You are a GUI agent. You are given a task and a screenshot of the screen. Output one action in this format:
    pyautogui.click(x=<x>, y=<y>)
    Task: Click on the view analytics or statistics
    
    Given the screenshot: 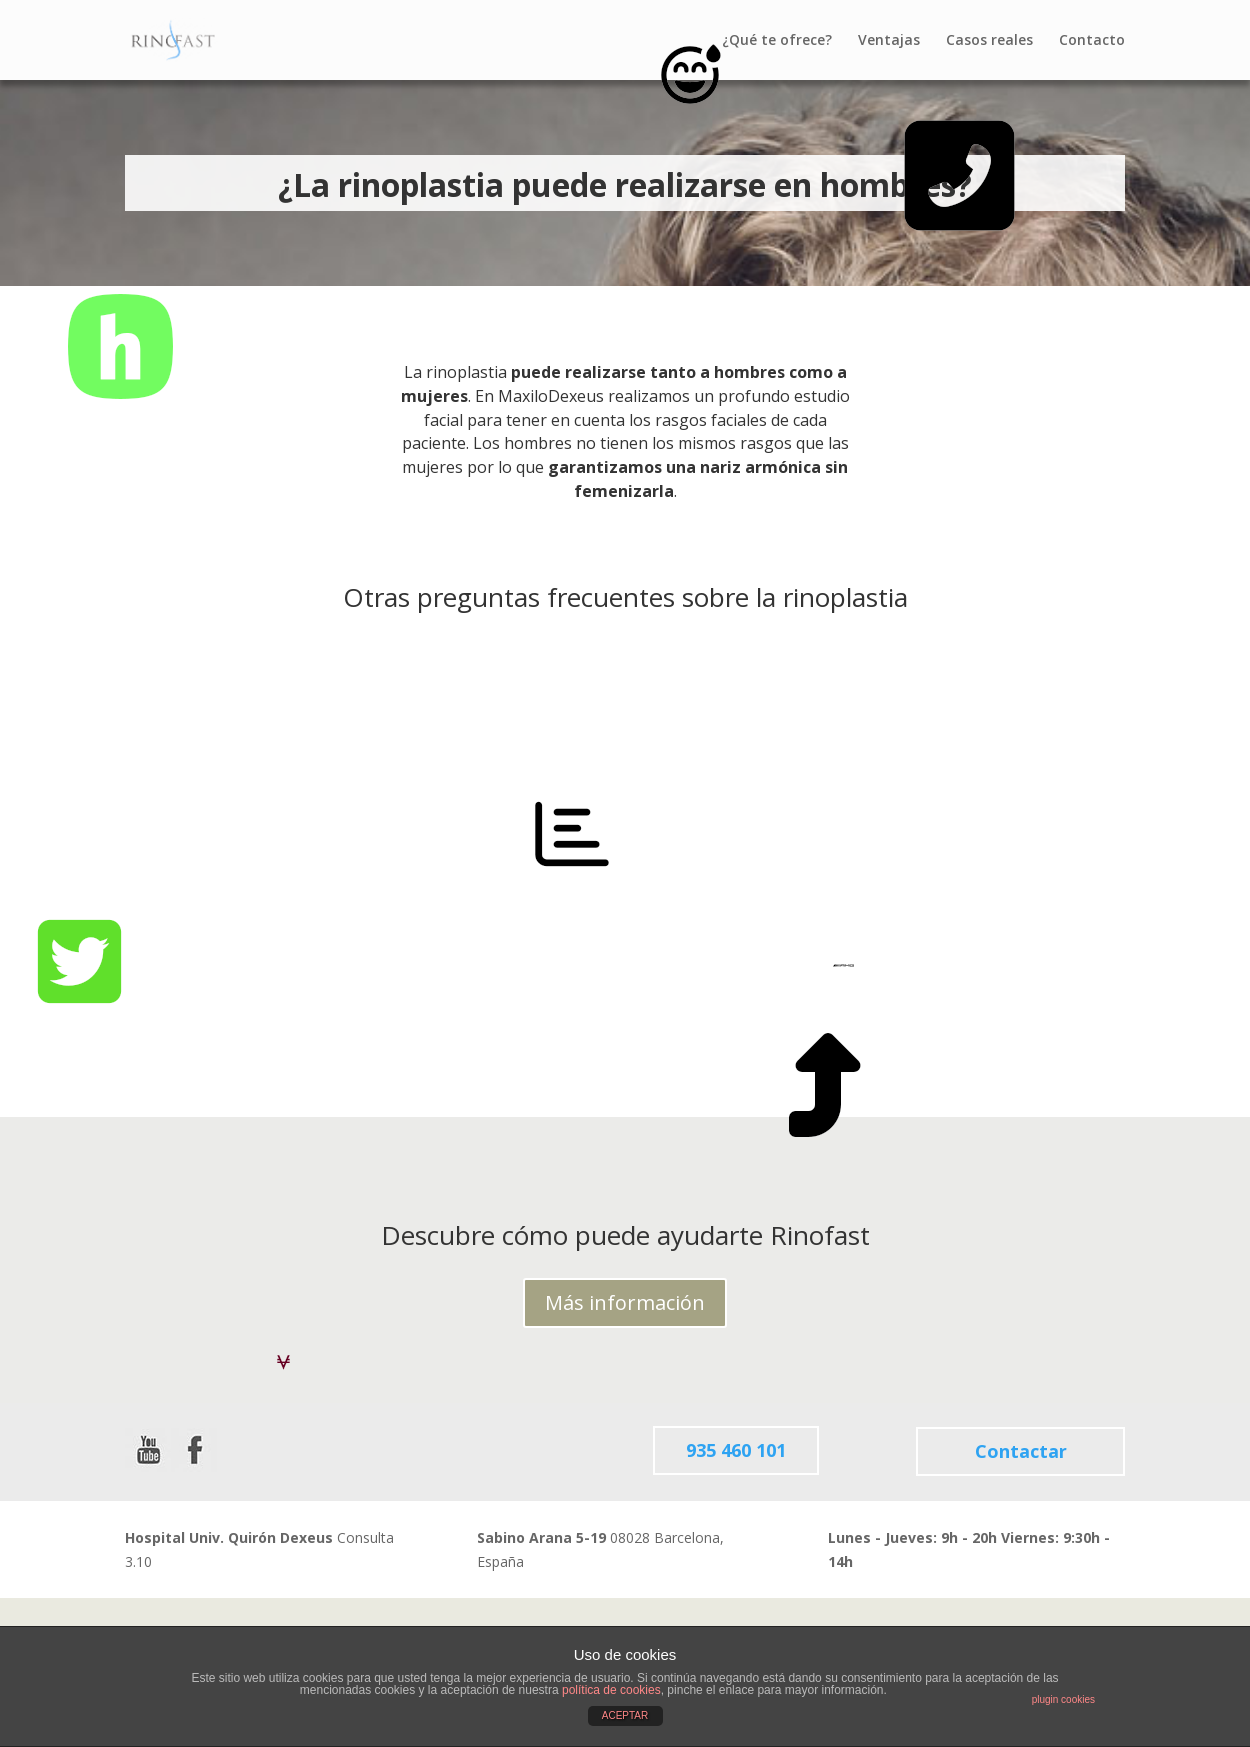 What is the action you would take?
    pyautogui.click(x=572, y=834)
    